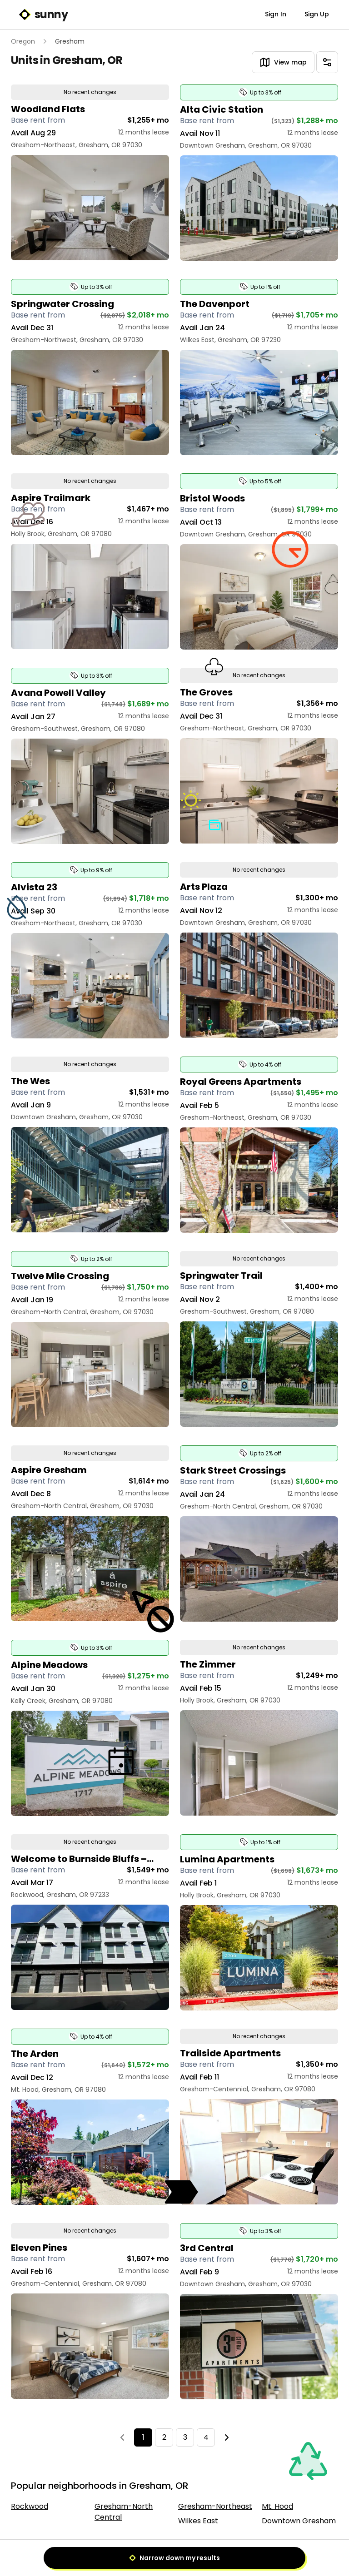 Image resolution: width=349 pixels, height=2576 pixels. I want to click on apply a label or tag to an item, so click(180, 2192).